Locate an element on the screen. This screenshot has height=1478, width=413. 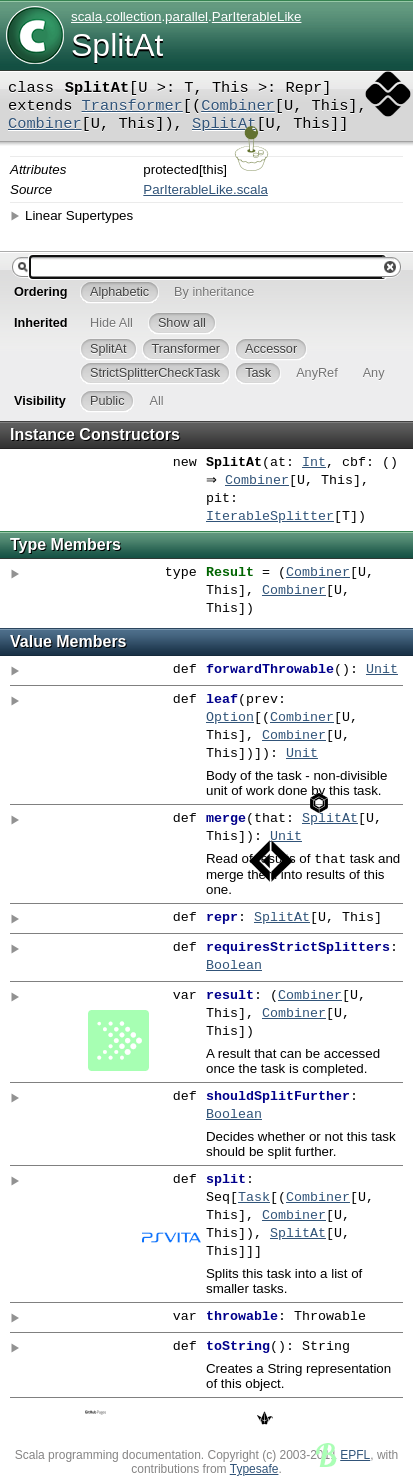
launch retropie emulation software is located at coordinates (251, 148).